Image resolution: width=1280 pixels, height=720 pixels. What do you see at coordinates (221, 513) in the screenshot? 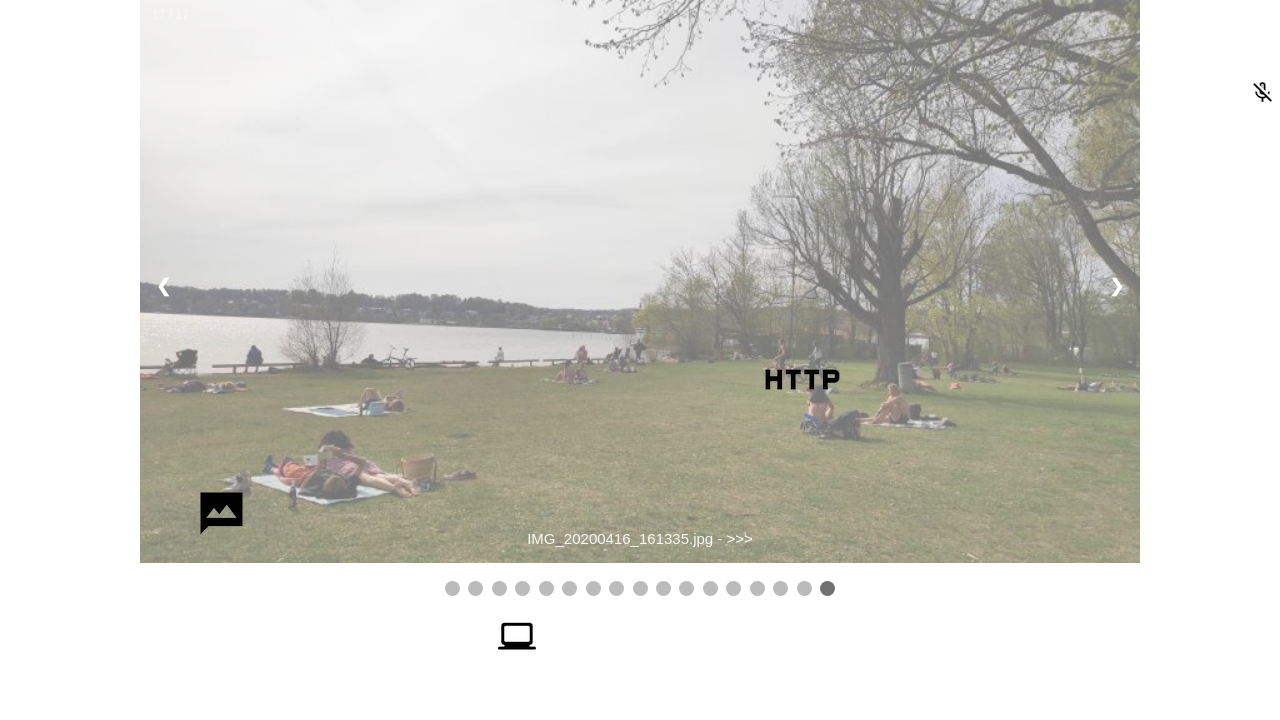
I see `indicates a multimedia message (MMS)` at bounding box center [221, 513].